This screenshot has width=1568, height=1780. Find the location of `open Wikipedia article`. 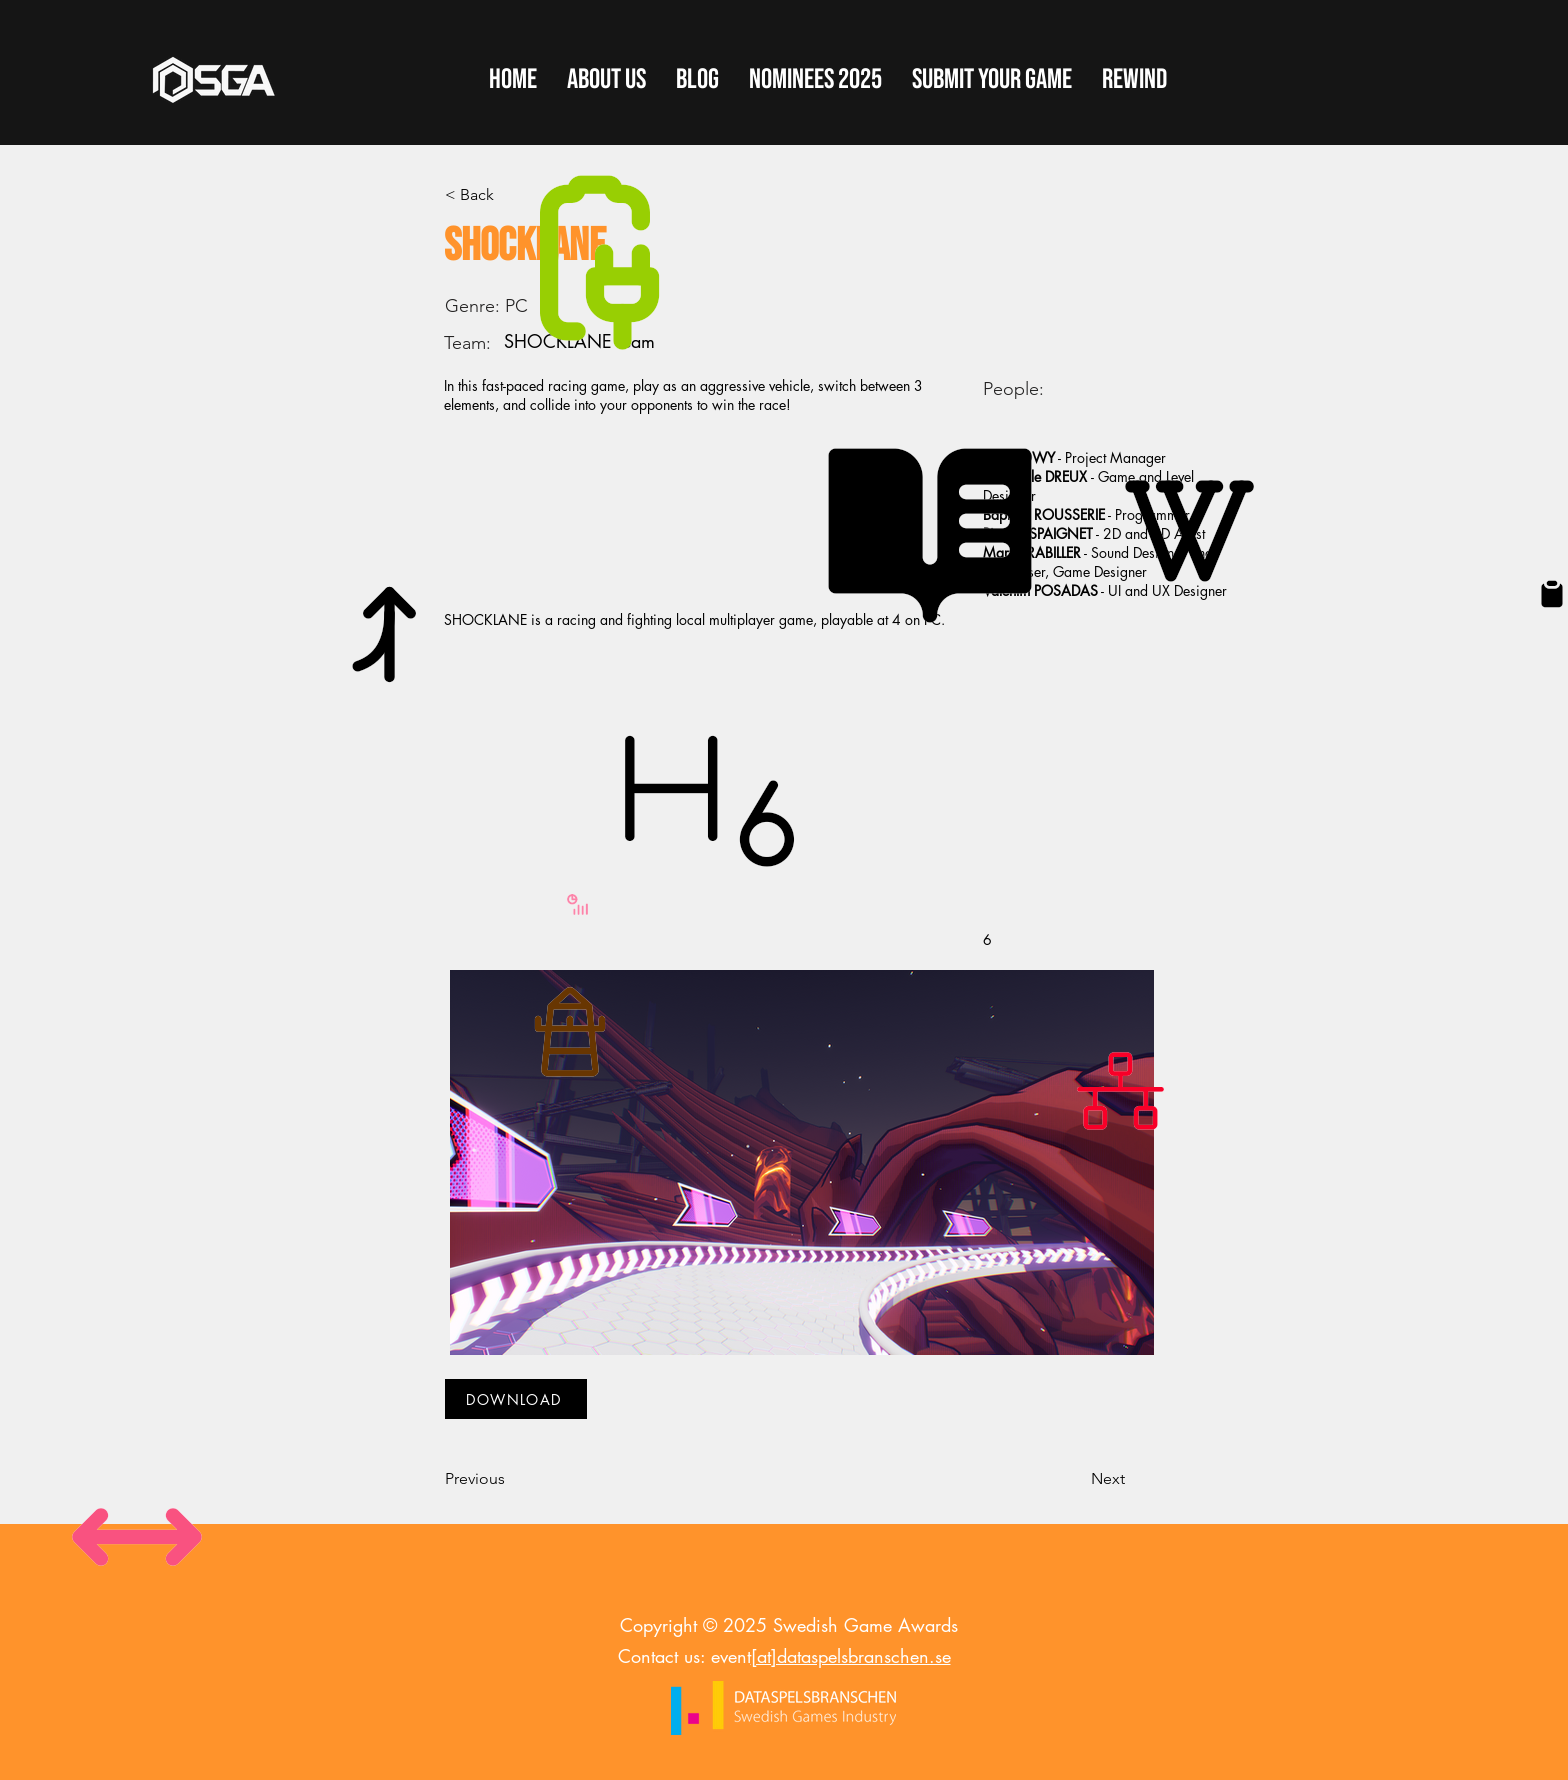

open Wikipedia article is located at coordinates (1186, 529).